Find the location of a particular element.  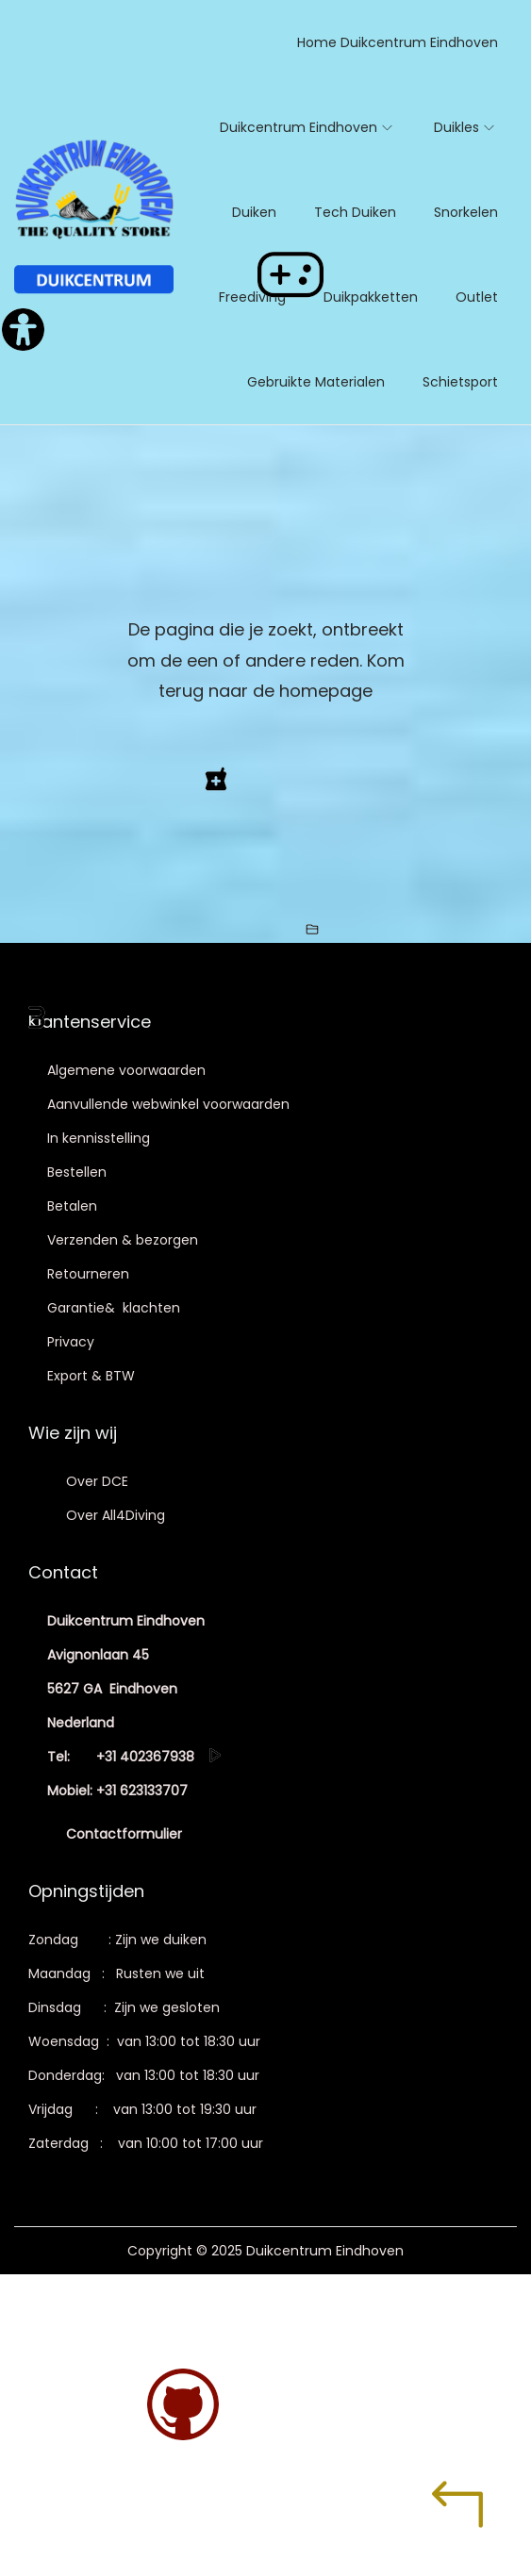

go back to previous screen or step is located at coordinates (457, 2504).